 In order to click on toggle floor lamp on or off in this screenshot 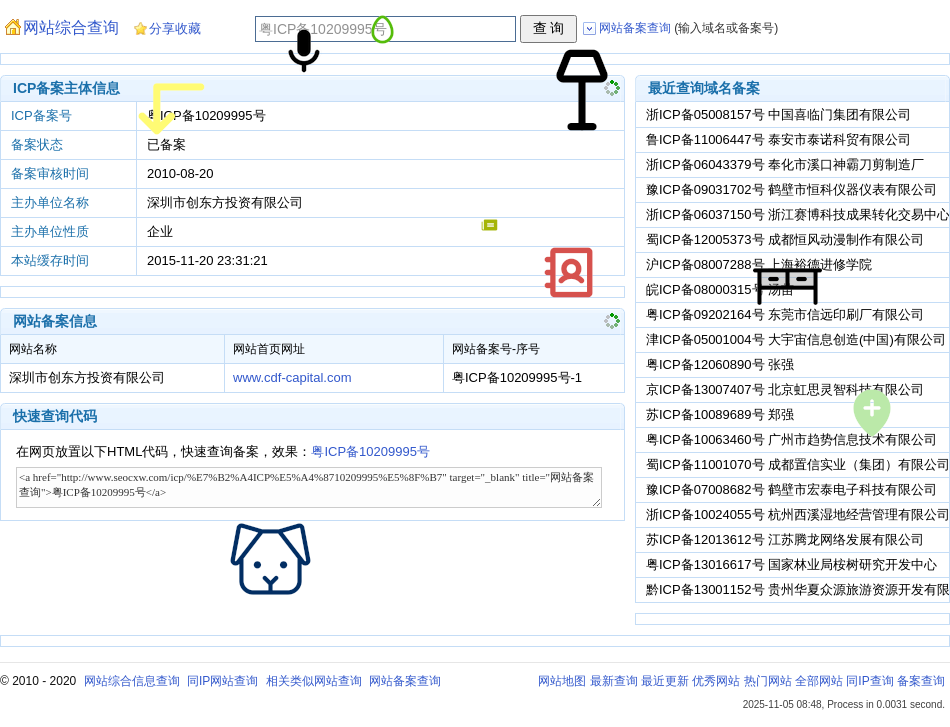, I will do `click(582, 90)`.